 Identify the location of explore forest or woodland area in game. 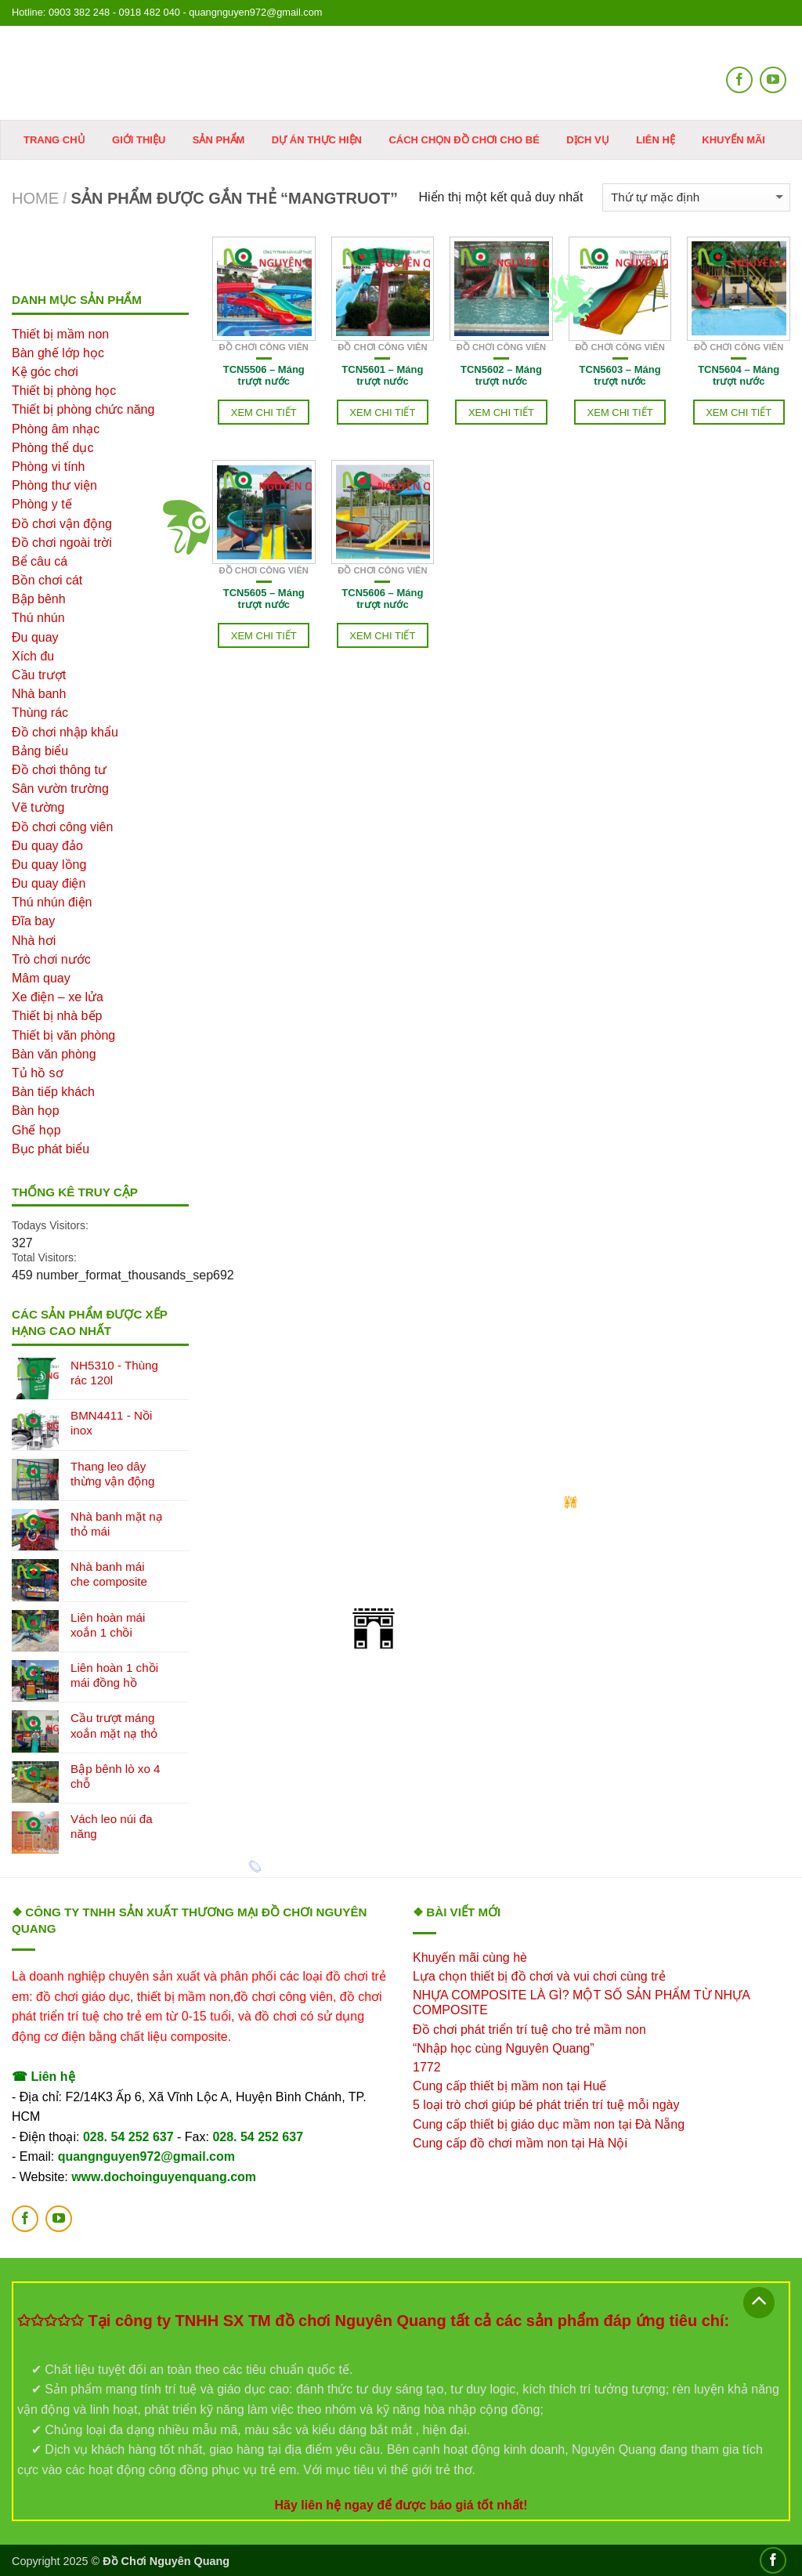
(571, 1502).